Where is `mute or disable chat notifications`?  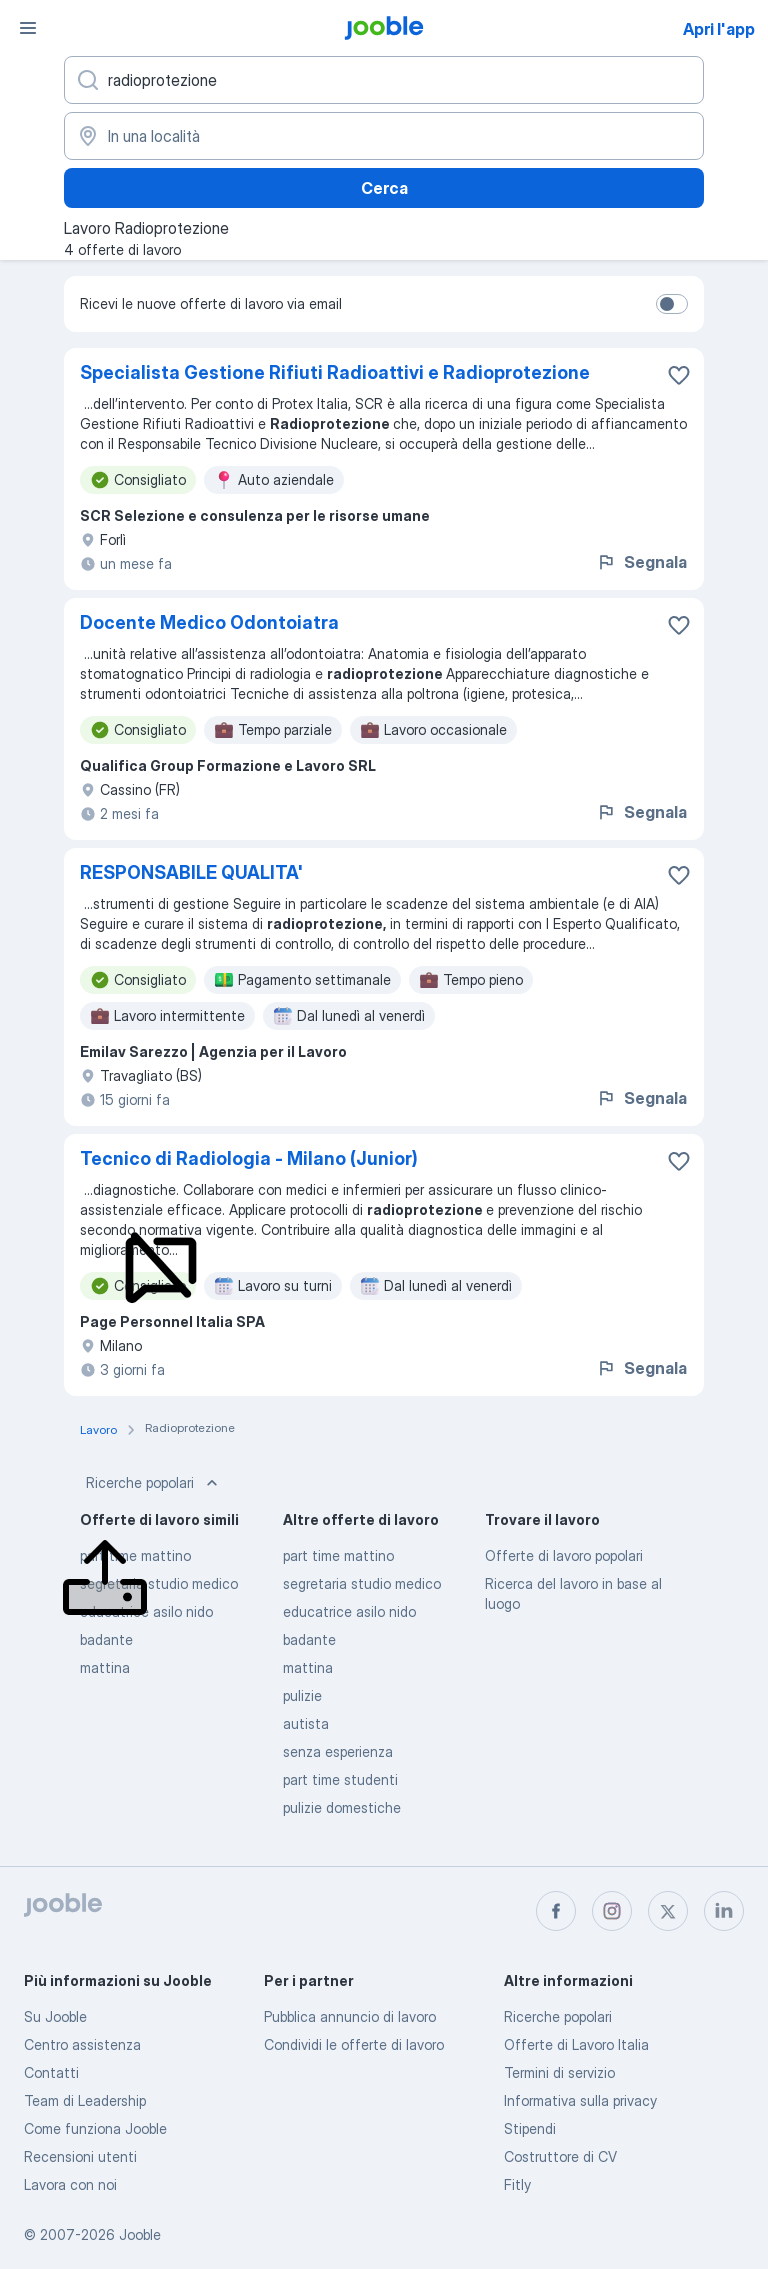 mute or disable chat notifications is located at coordinates (161, 1265).